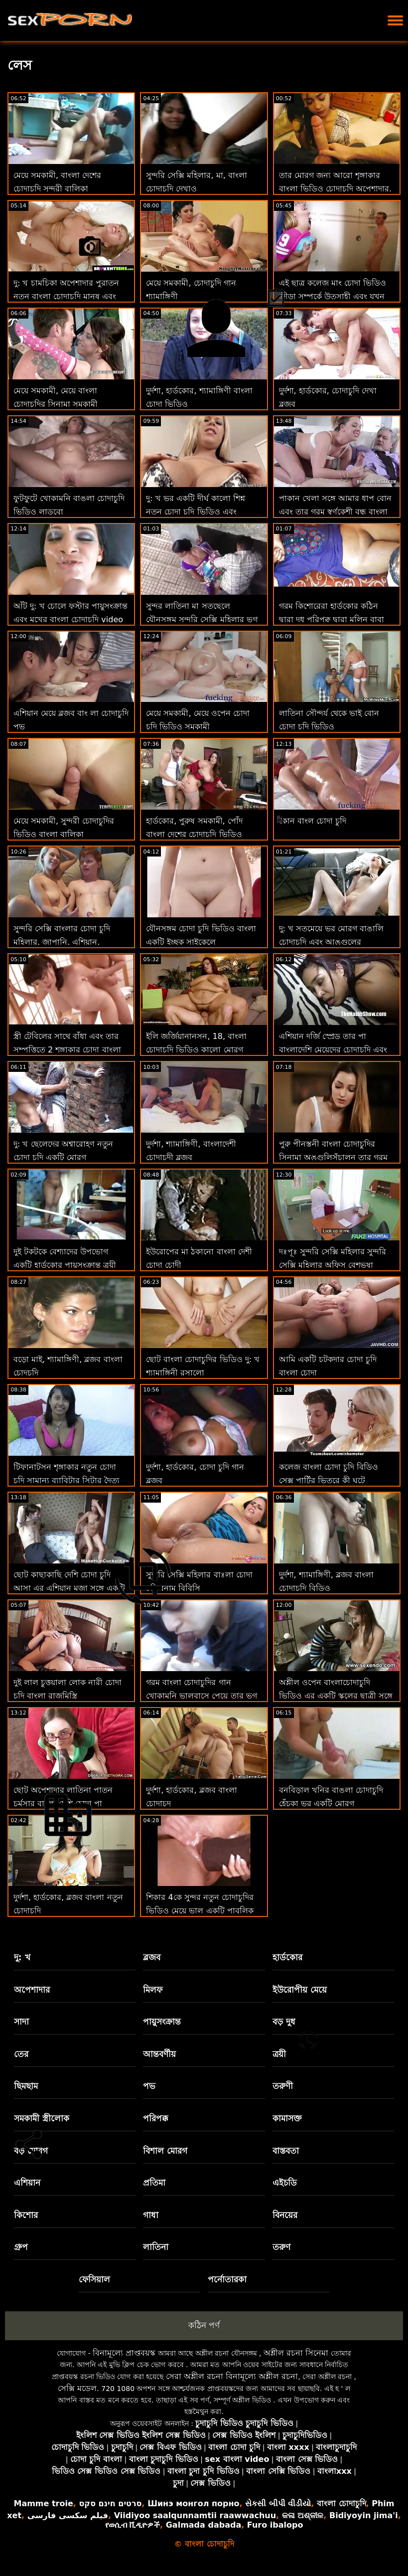 The image size is (408, 2576). Describe the element at coordinates (276, 298) in the screenshot. I see `view completed tasks or assignments` at that location.